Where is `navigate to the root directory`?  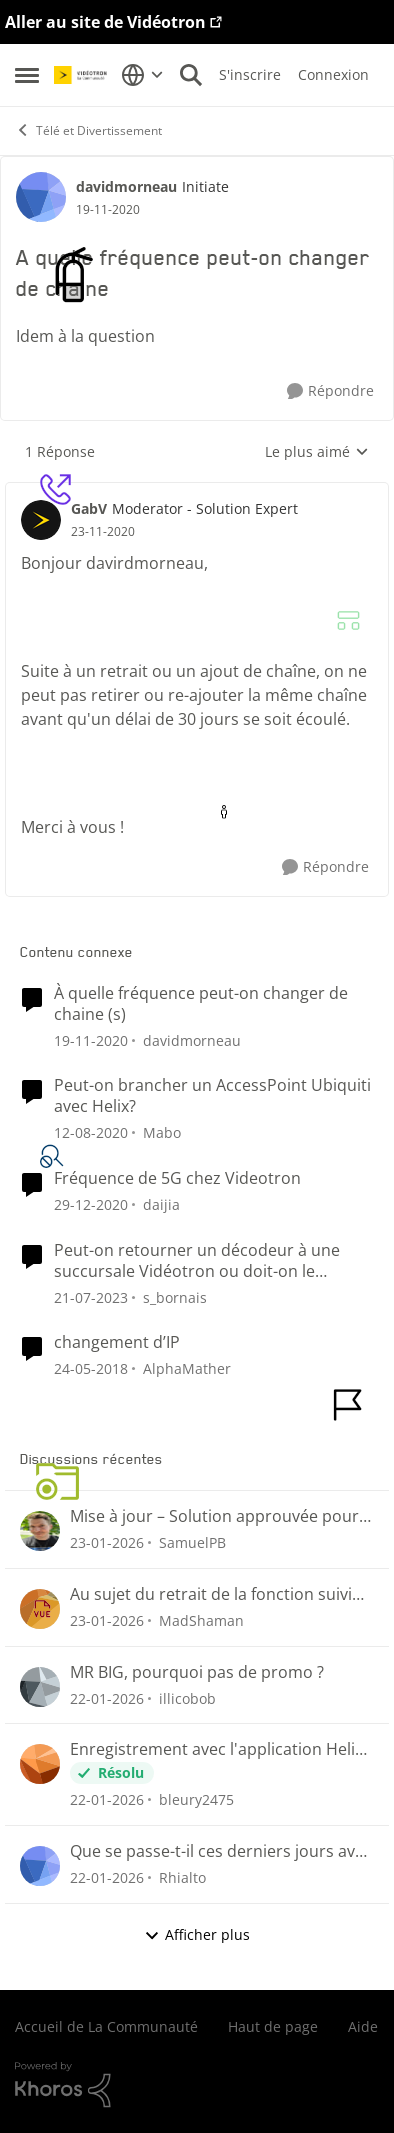 navigate to the root directory is located at coordinates (57, 1481).